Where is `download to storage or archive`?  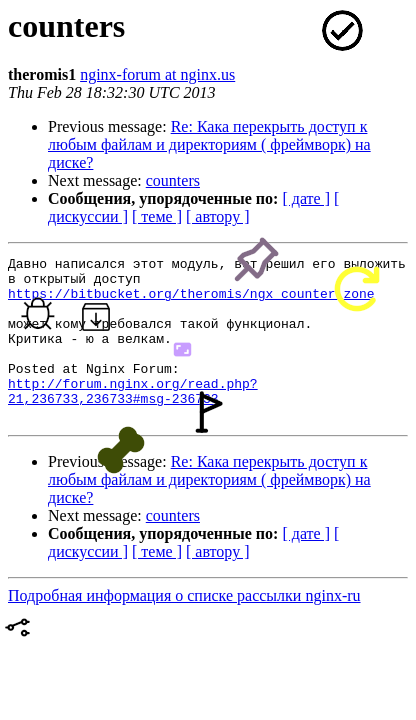 download to storage or archive is located at coordinates (96, 317).